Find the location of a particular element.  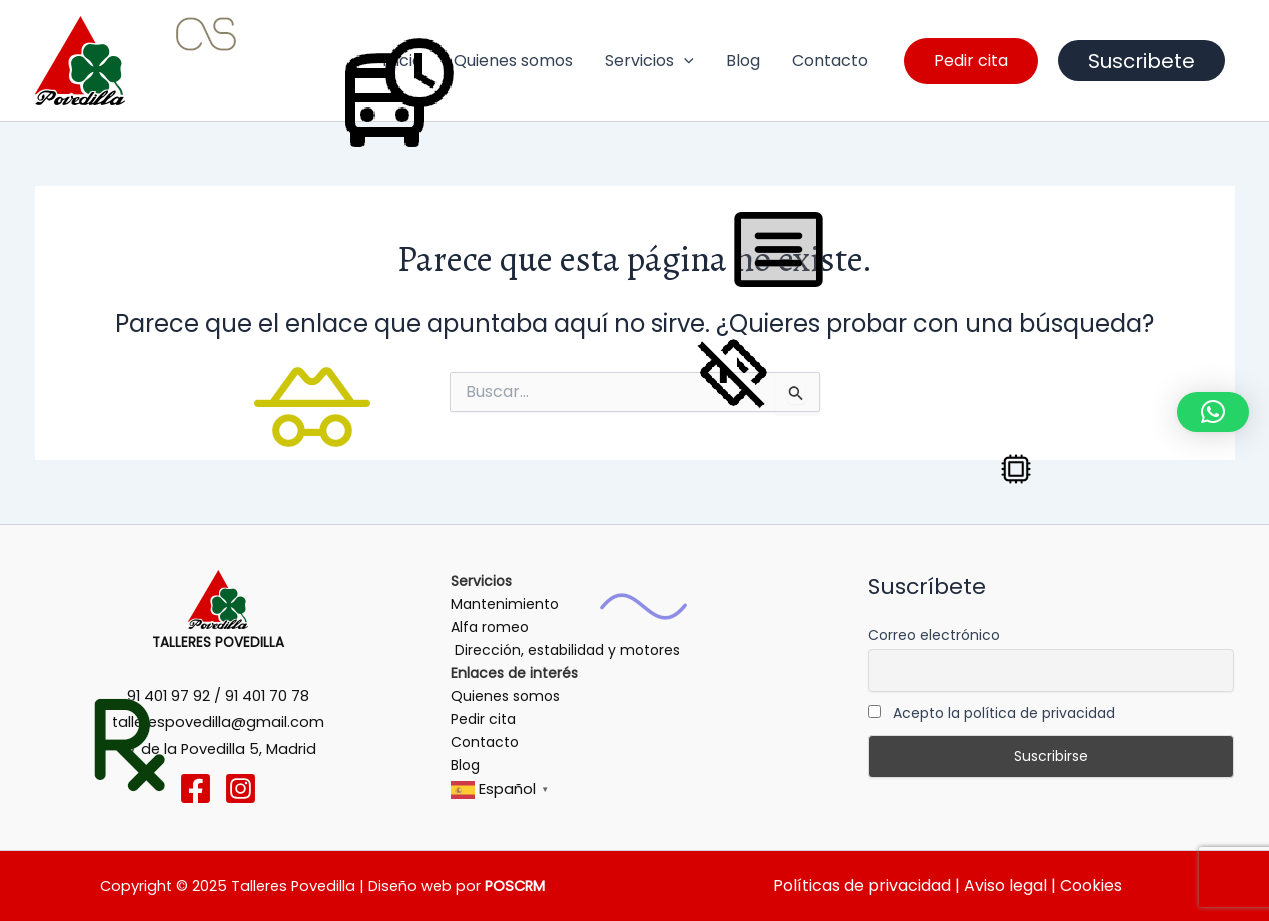

view prescription details is located at coordinates (126, 745).